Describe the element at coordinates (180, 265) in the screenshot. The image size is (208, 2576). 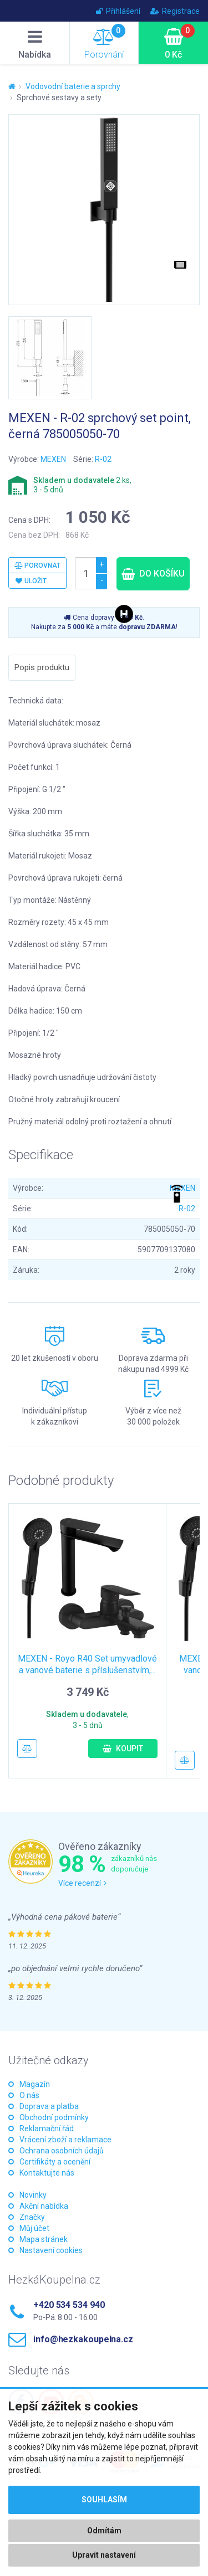
I see `switch to landscape orientation` at that location.